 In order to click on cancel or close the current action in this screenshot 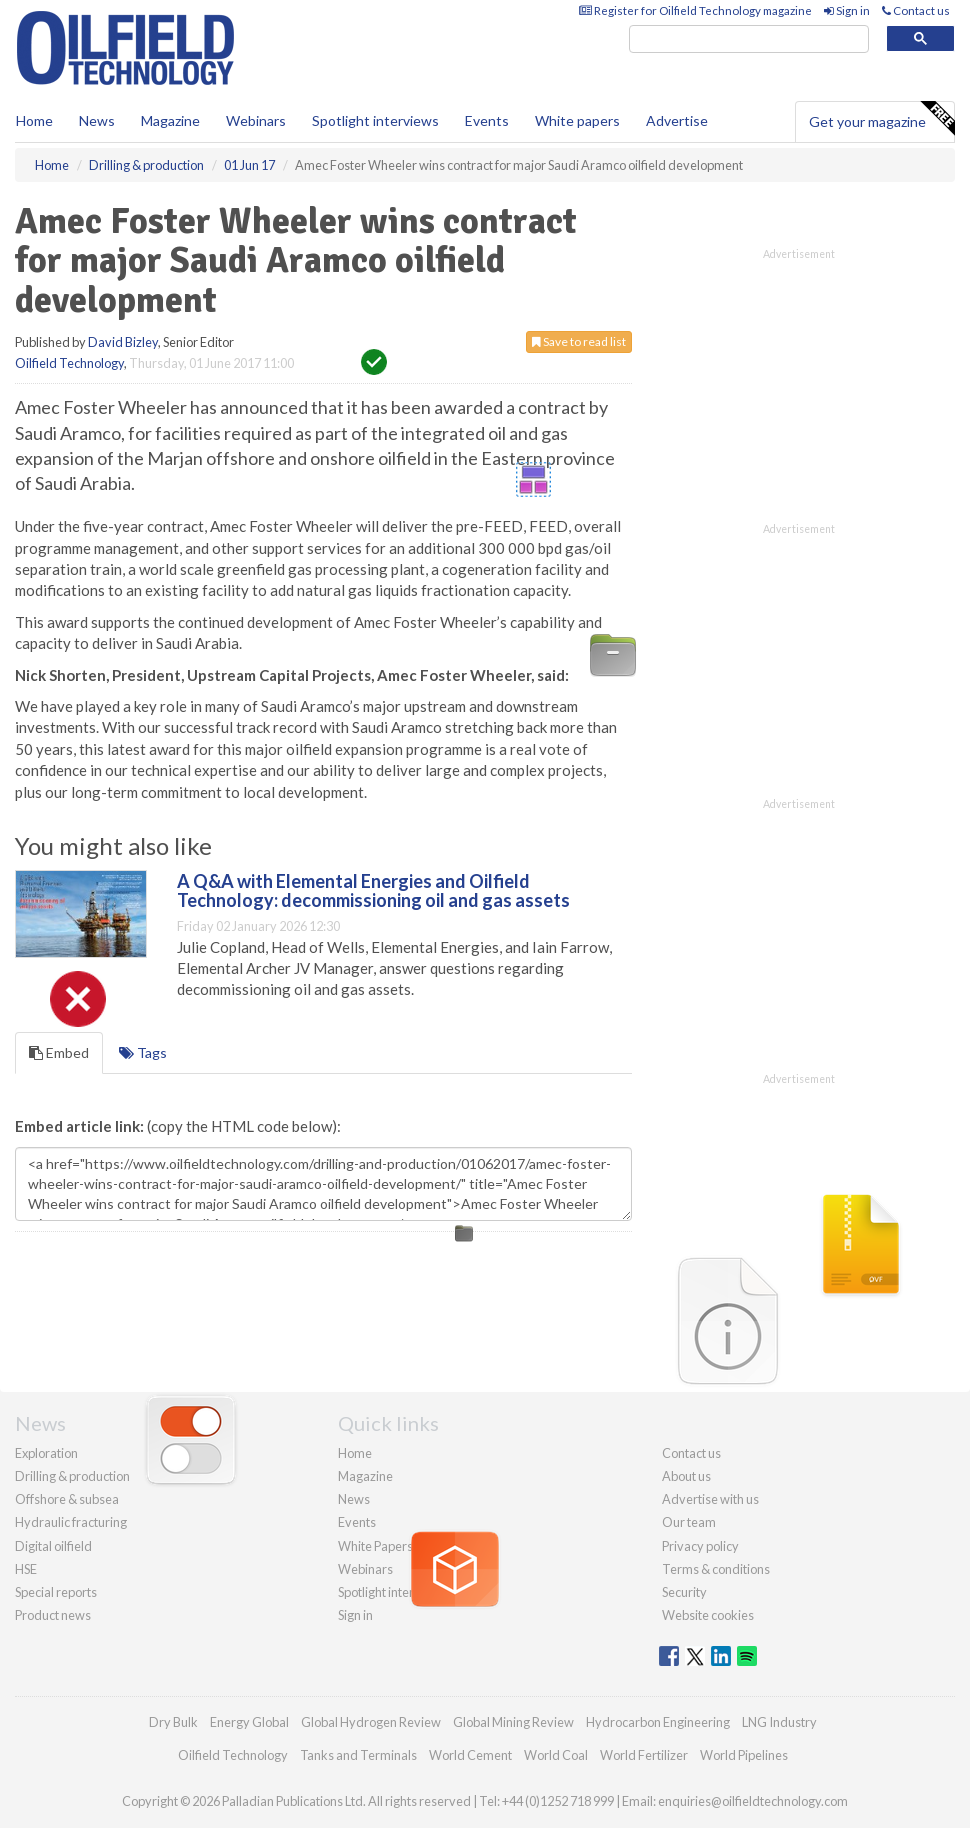, I will do `click(78, 999)`.